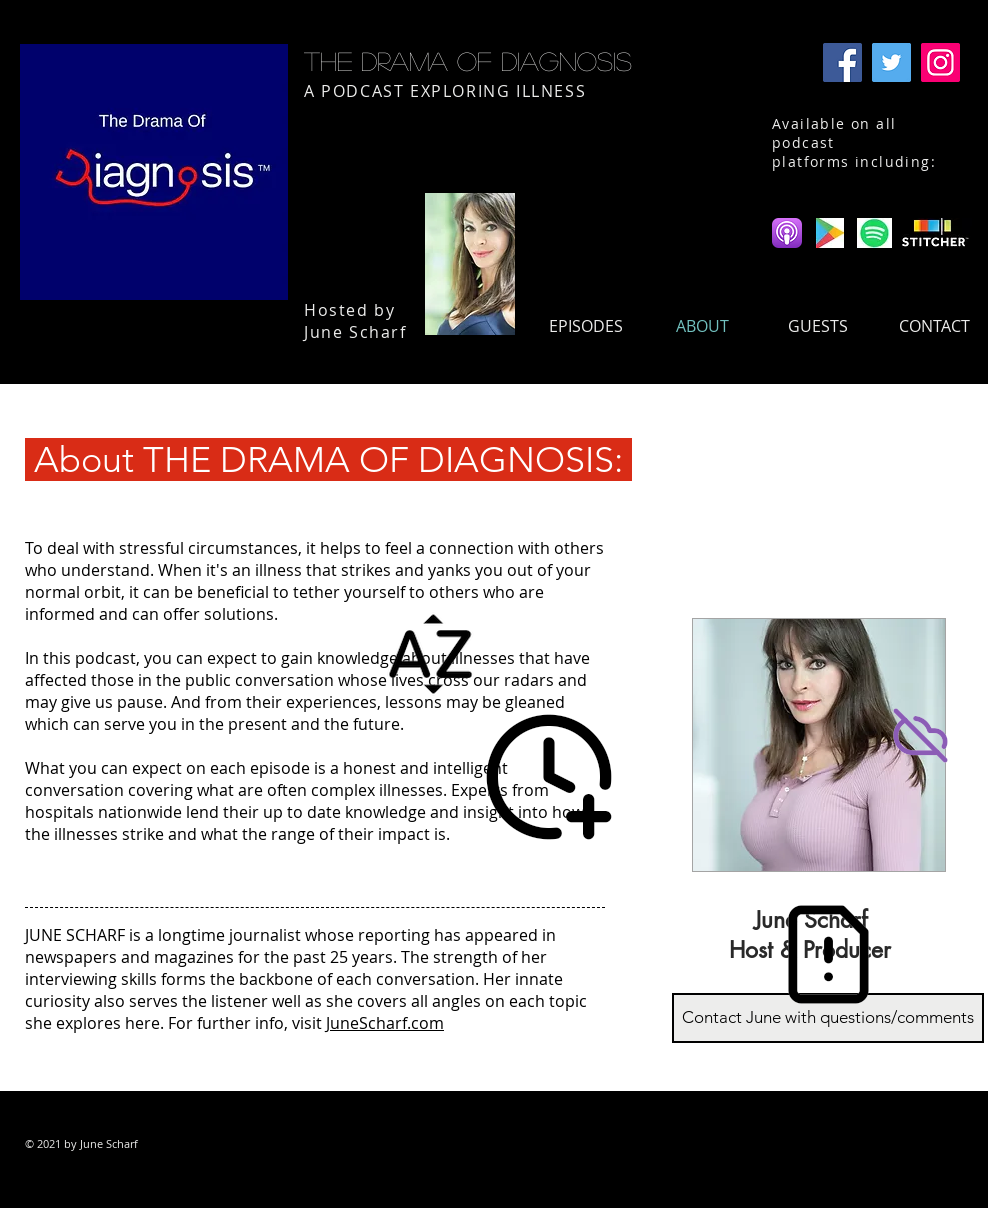 This screenshot has width=988, height=1210. I want to click on indicates a file with an error or issue, so click(828, 954).